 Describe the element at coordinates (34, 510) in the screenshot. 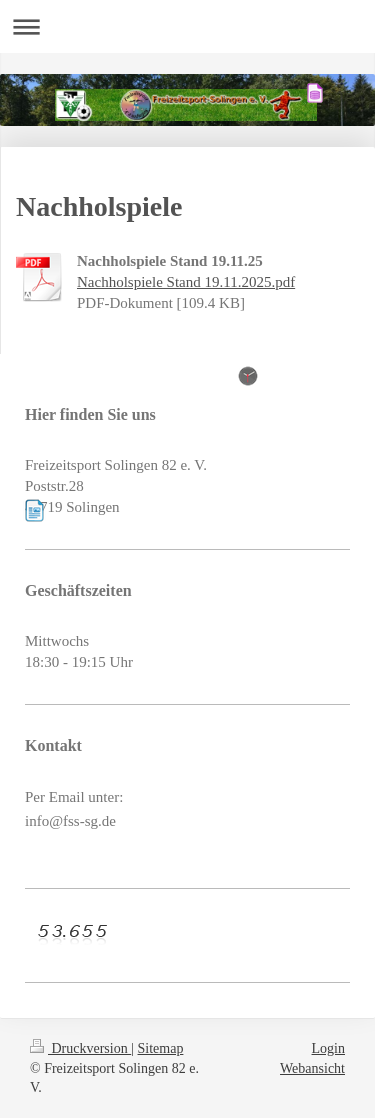

I see `open a libreoffice writer document` at that location.